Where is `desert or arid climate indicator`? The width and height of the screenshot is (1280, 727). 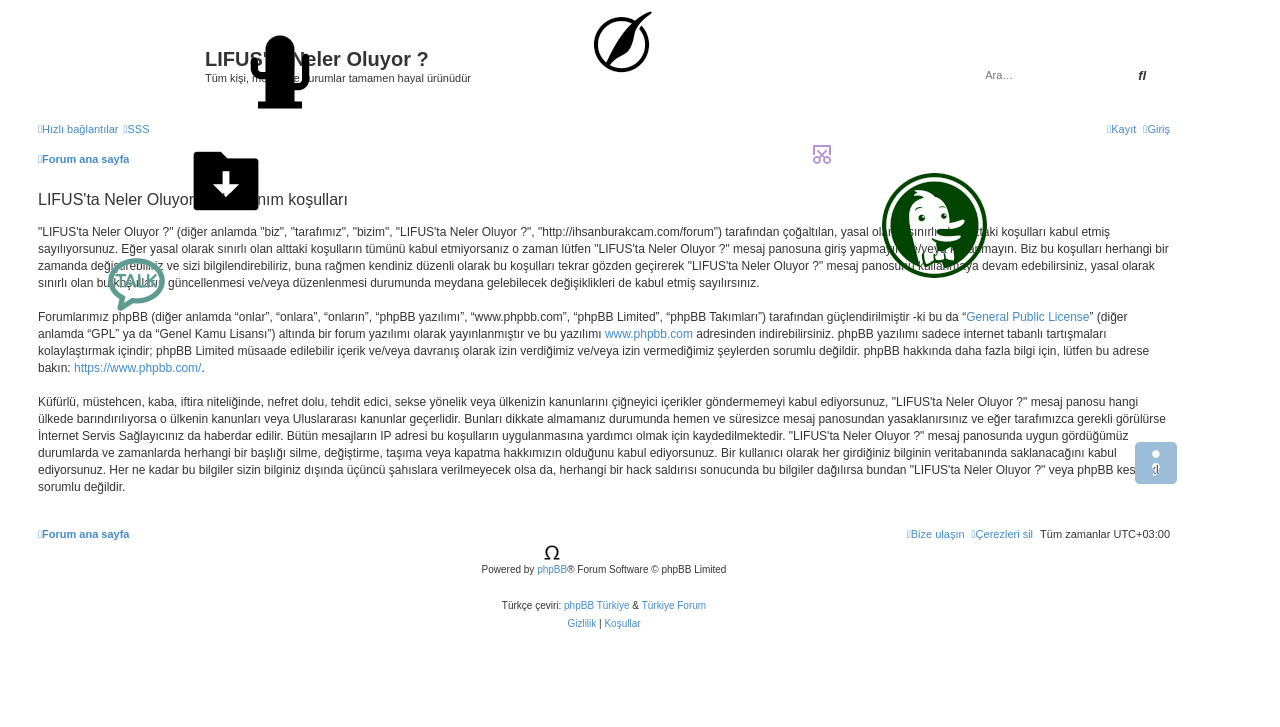
desert or arid climate indicator is located at coordinates (280, 72).